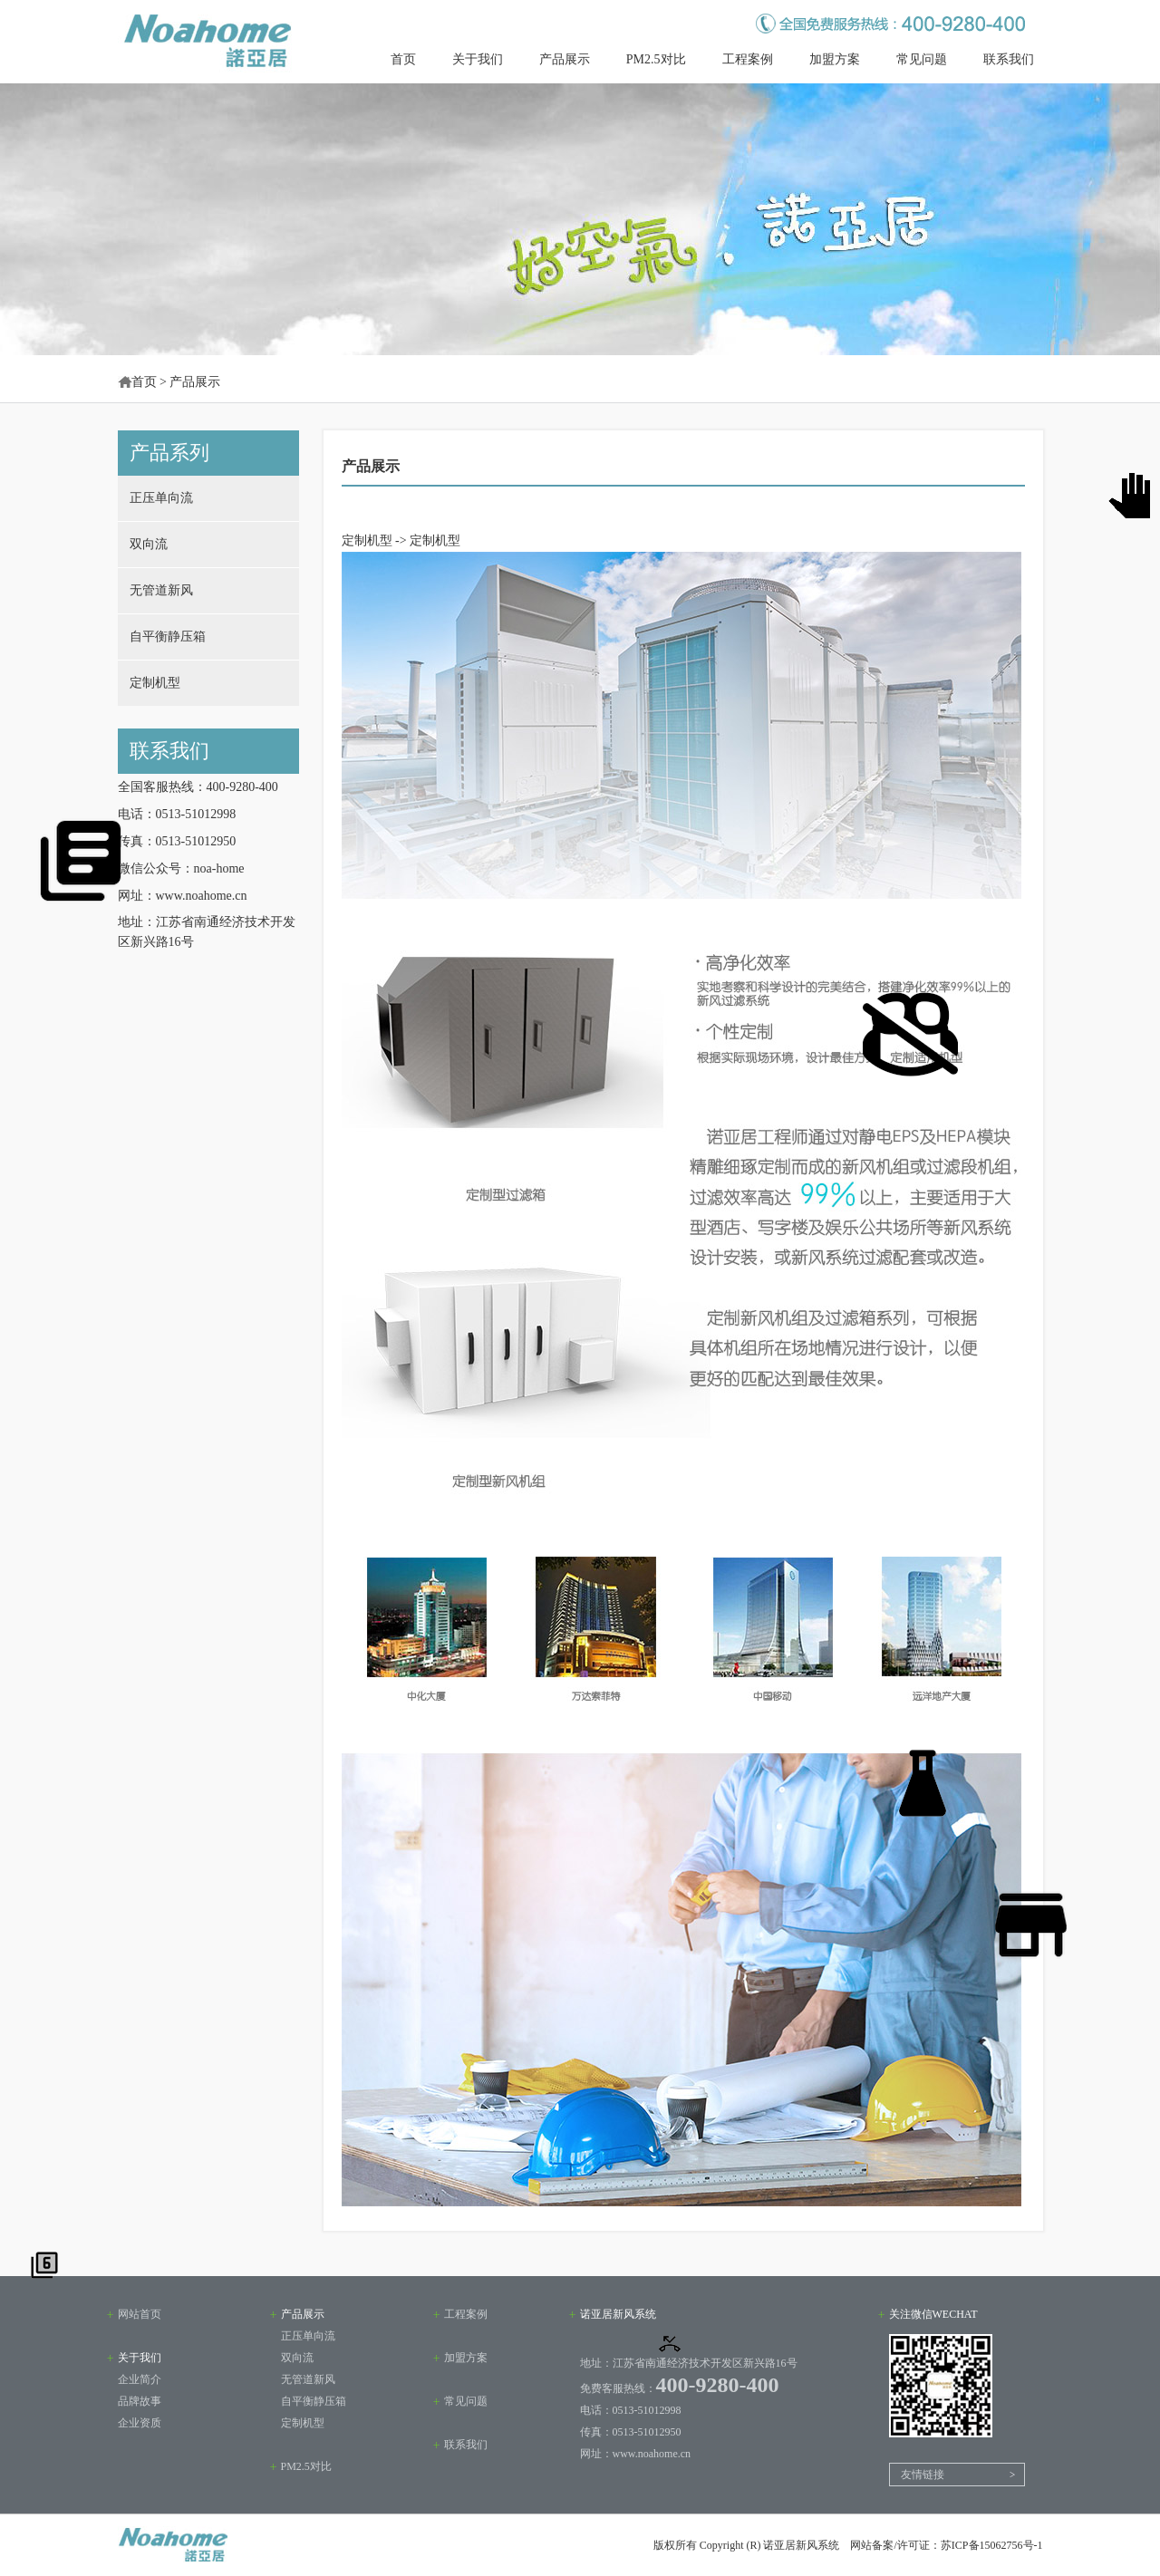 The height and width of the screenshot is (2576, 1160). I want to click on access lab or experimental features, so click(923, 1783).